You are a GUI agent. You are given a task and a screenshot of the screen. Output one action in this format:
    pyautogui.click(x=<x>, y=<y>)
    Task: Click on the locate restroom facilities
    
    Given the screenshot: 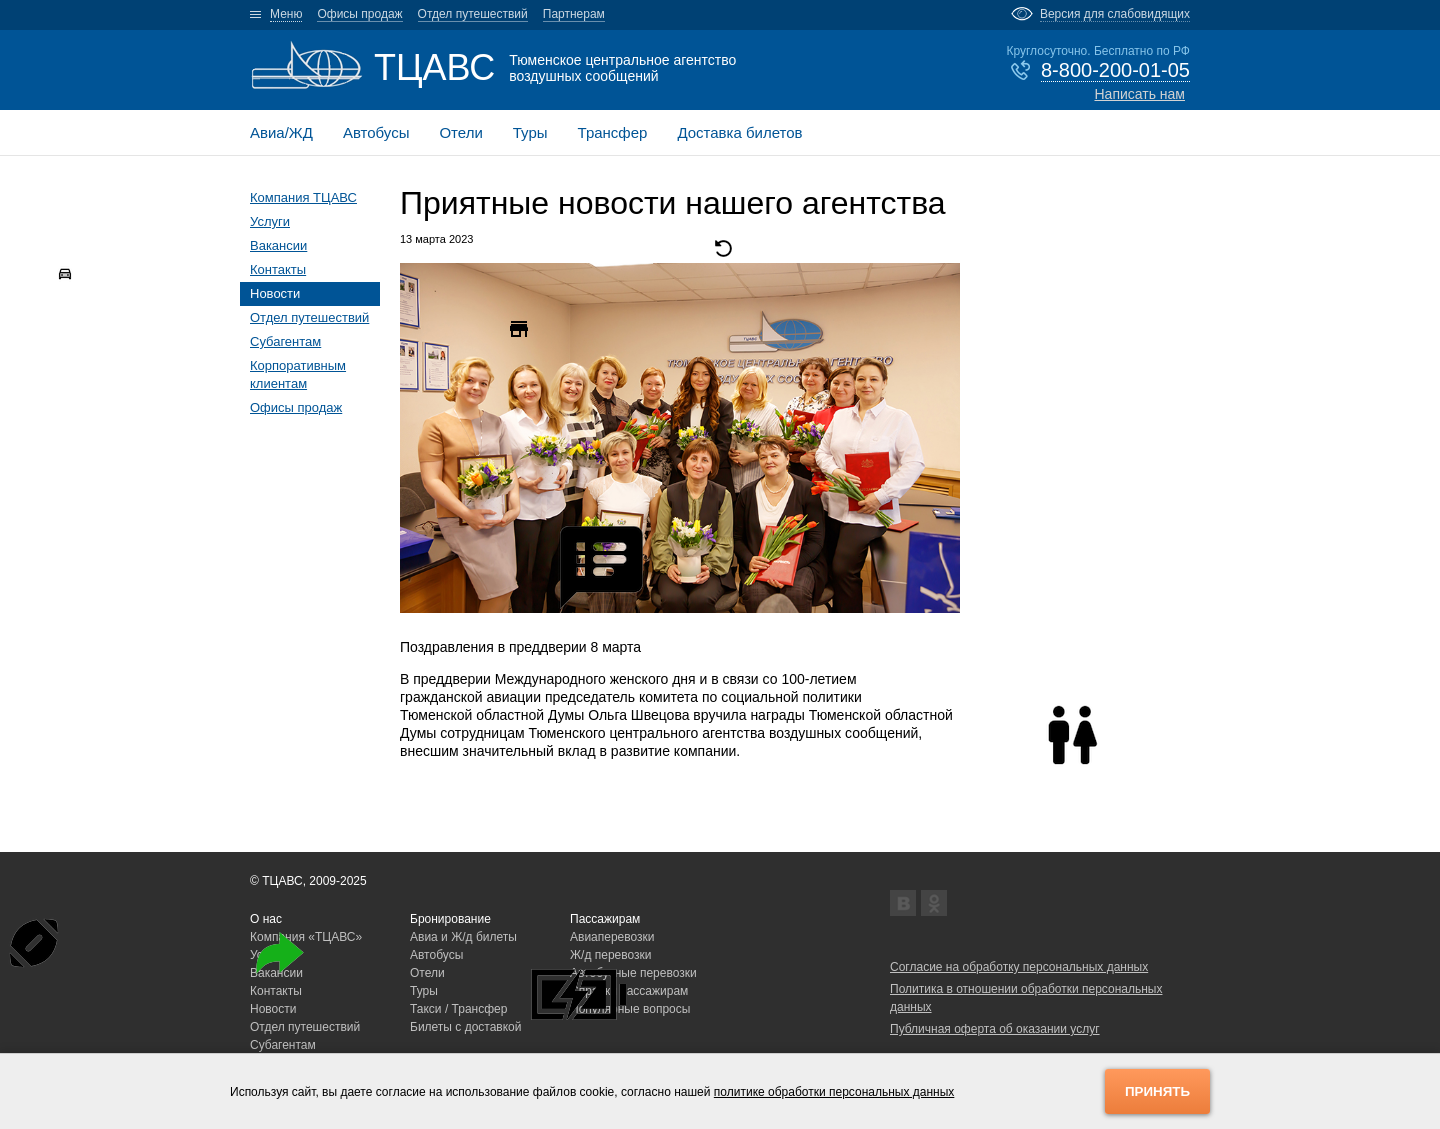 What is the action you would take?
    pyautogui.click(x=1072, y=735)
    